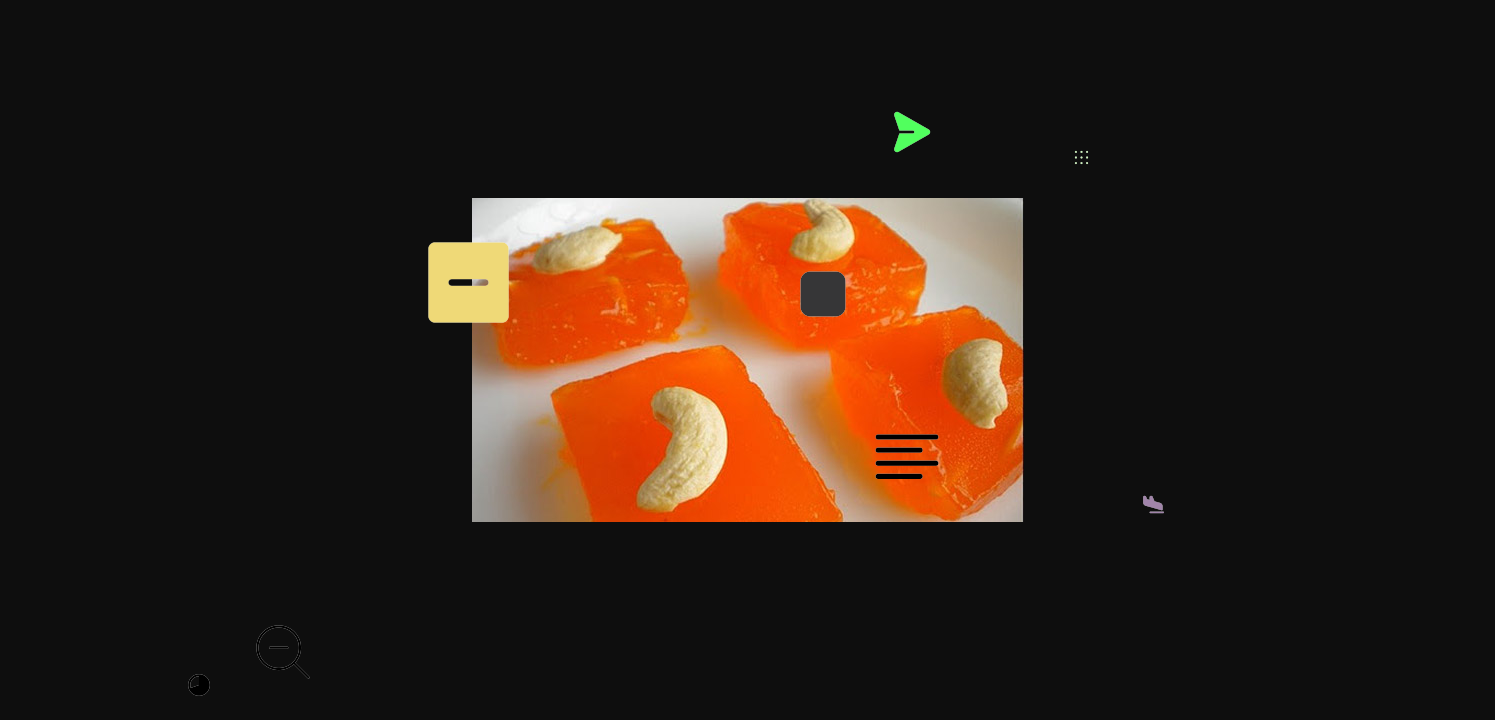  What do you see at coordinates (1152, 504) in the screenshot?
I see `indicates flight arrival status` at bounding box center [1152, 504].